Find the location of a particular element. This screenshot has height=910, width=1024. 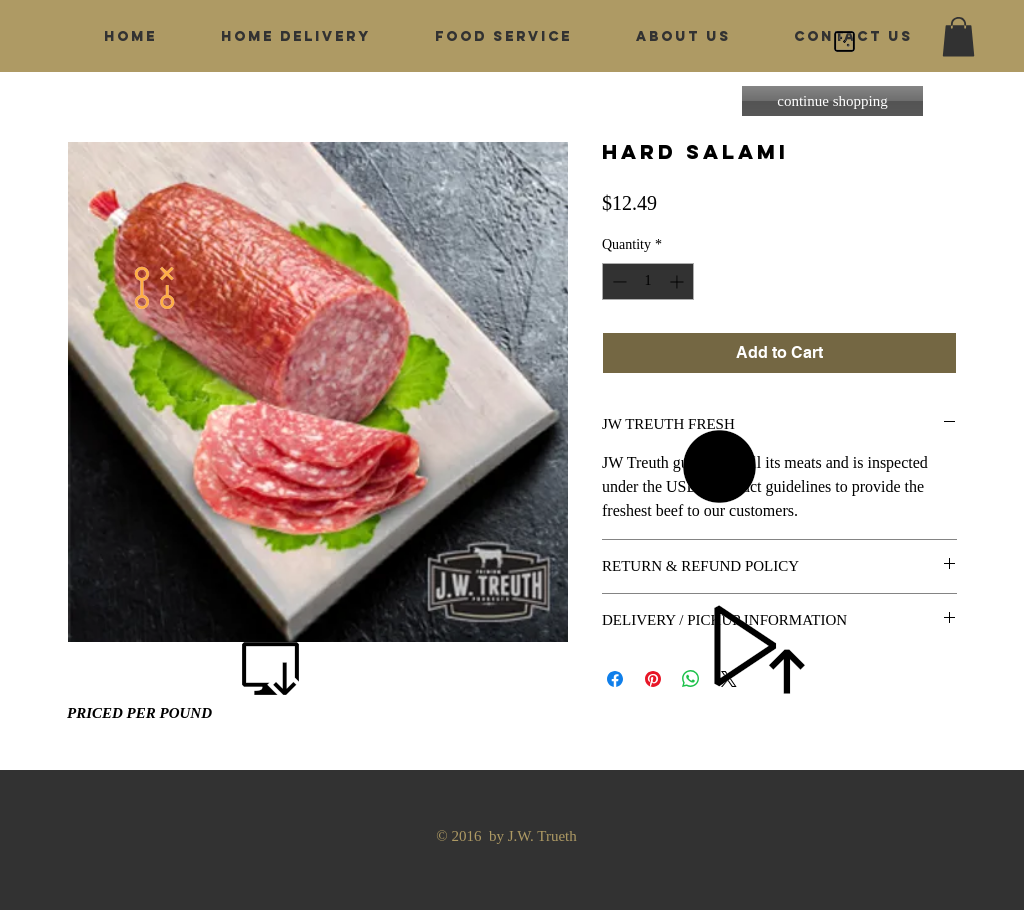

run code in cell above is located at coordinates (758, 649).